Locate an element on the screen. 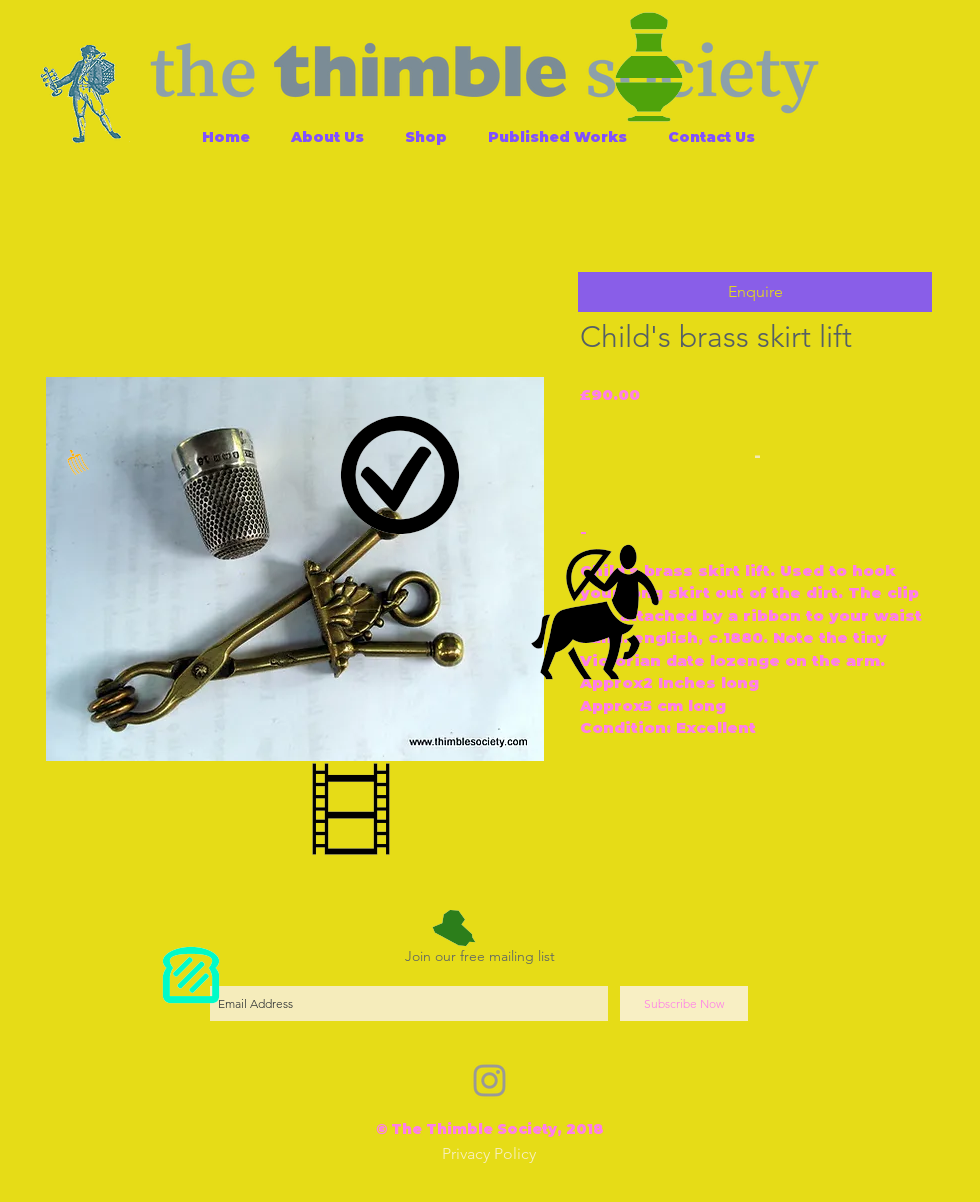 This screenshot has height=1202, width=980. farming or agriculture tool category is located at coordinates (77, 462).